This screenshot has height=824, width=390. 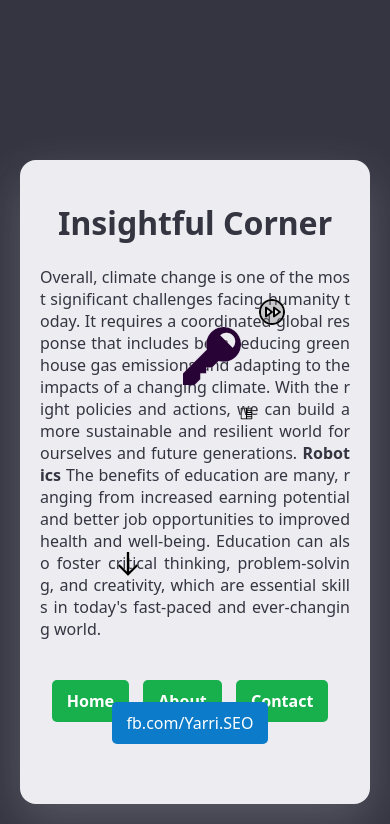 What do you see at coordinates (246, 413) in the screenshot?
I see `toggle between split-screen or half-view mode` at bounding box center [246, 413].